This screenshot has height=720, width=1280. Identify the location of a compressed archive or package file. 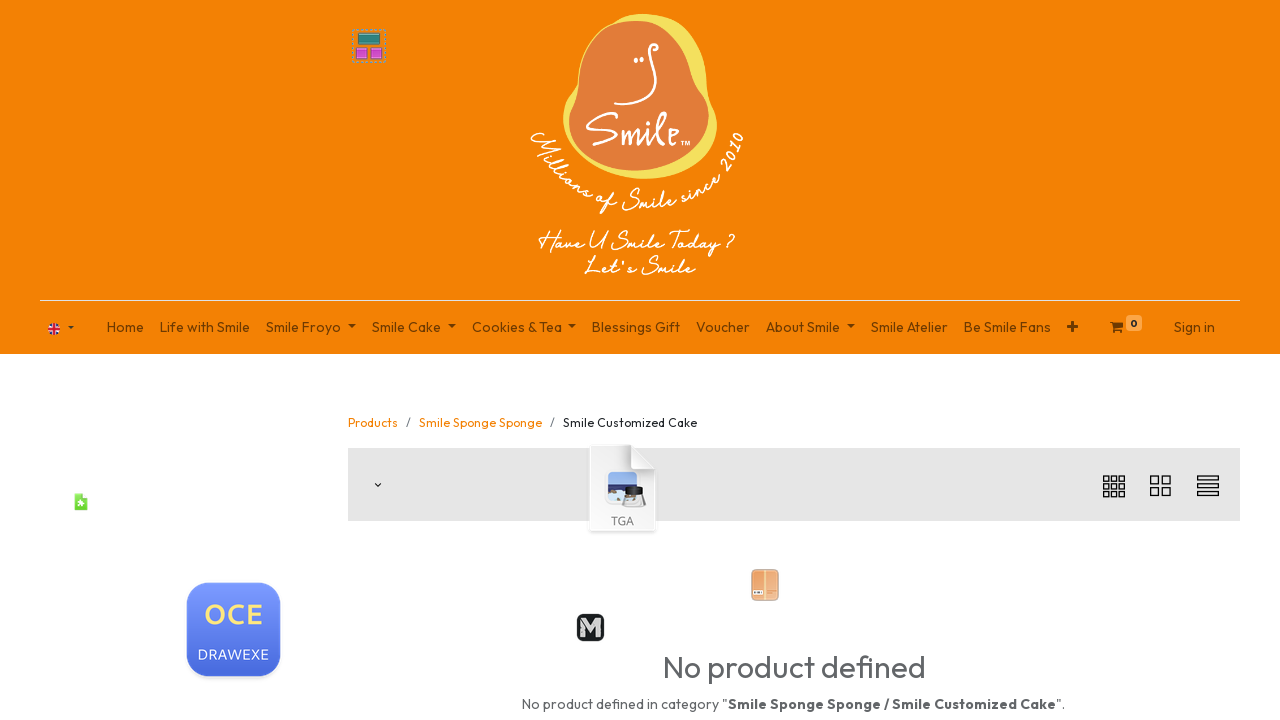
(765, 585).